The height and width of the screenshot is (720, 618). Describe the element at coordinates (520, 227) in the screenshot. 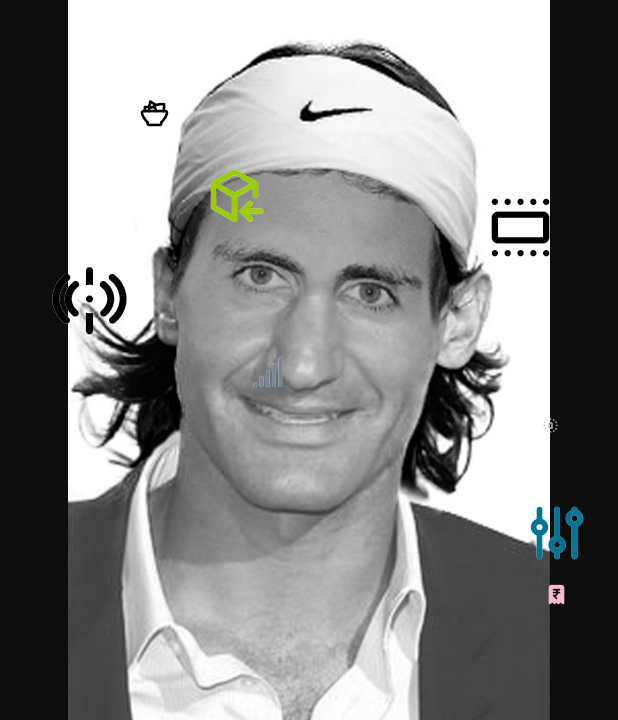

I see `insert a content section or block` at that location.